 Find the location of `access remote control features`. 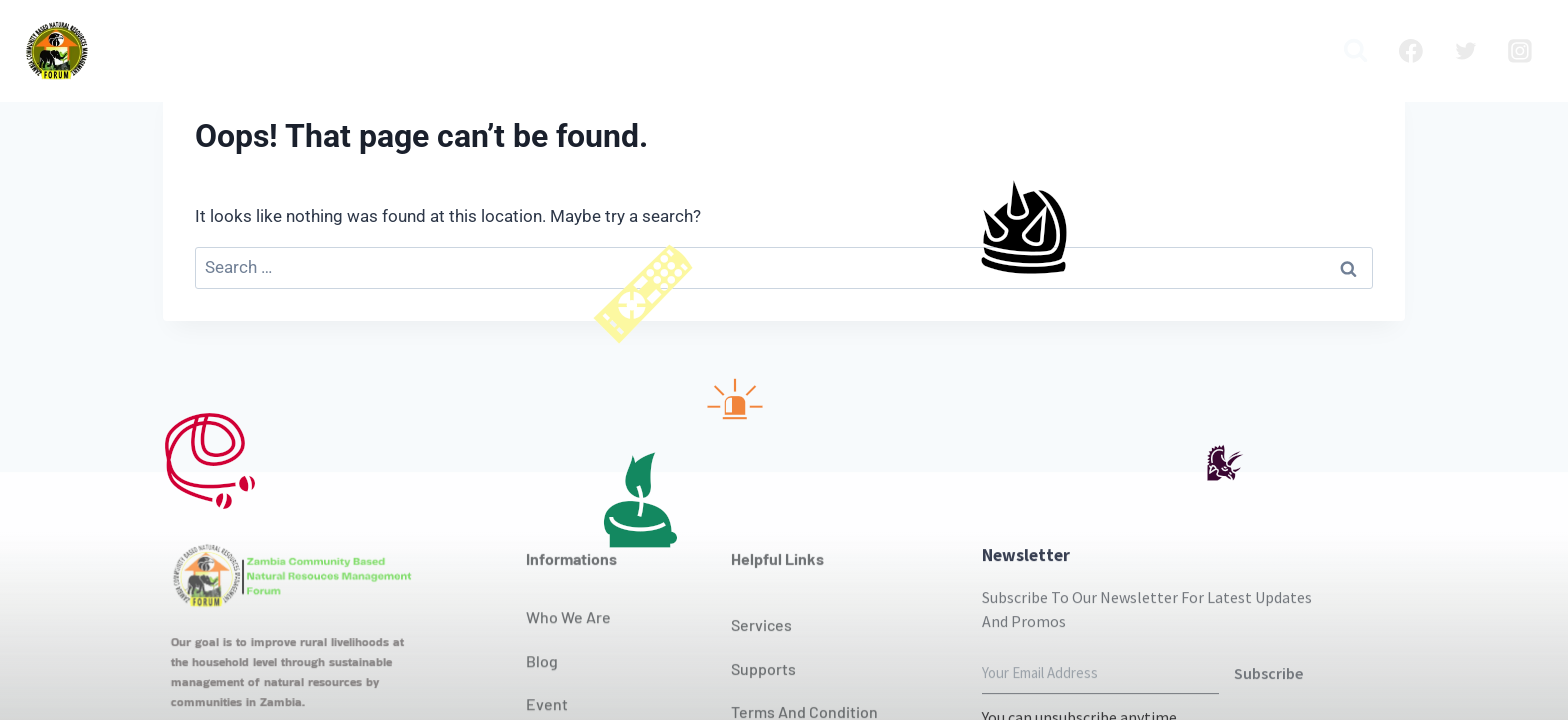

access remote control features is located at coordinates (643, 293).